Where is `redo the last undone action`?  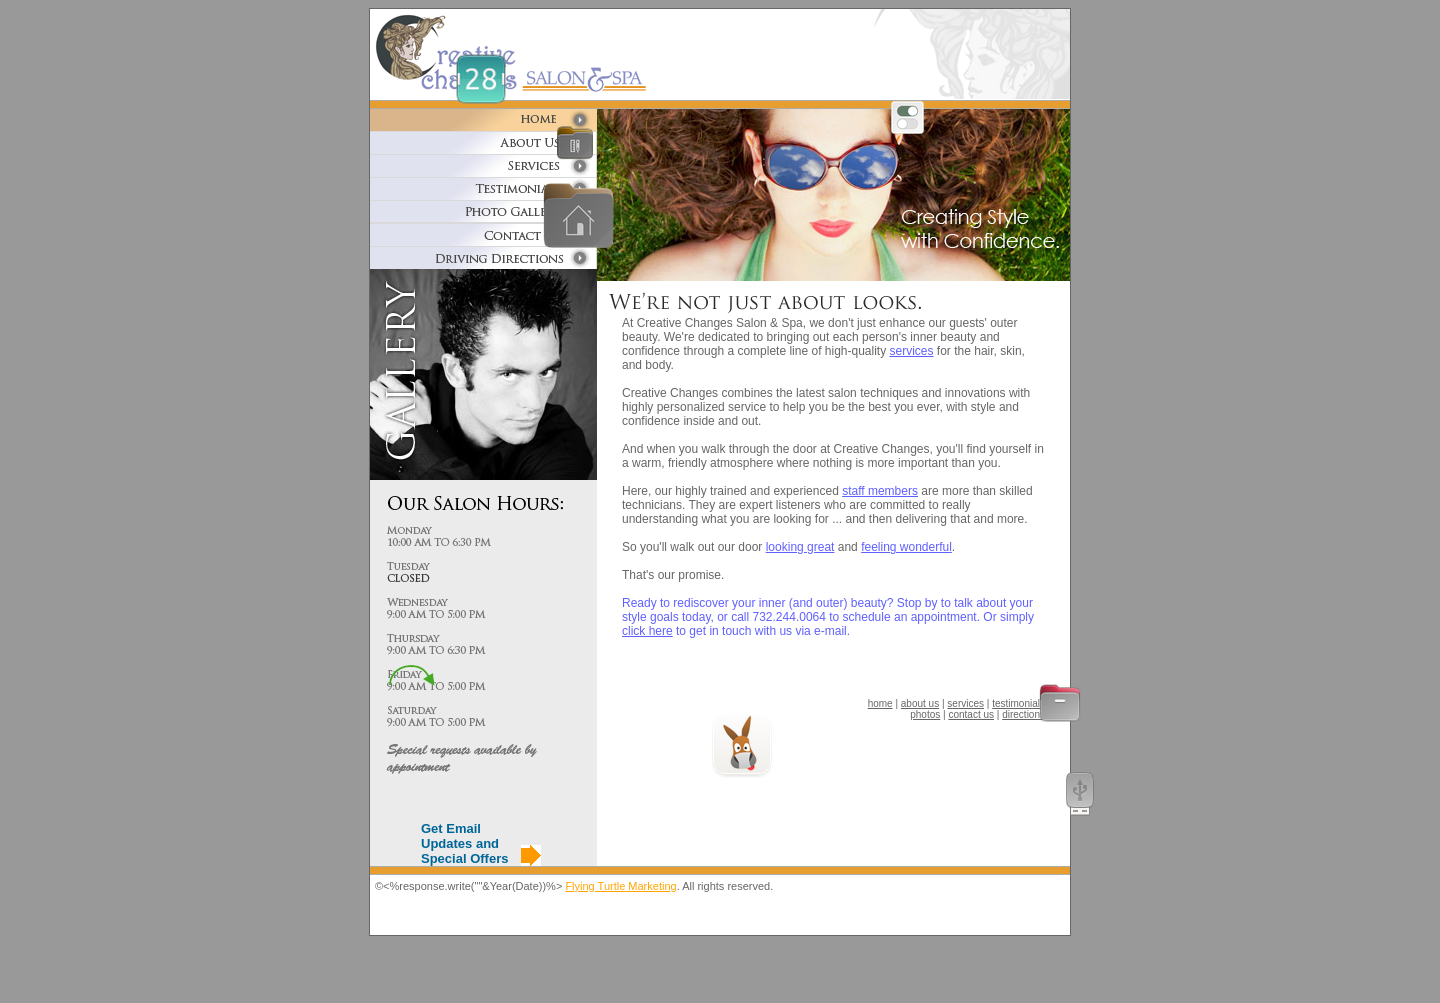 redo the last undone action is located at coordinates (412, 675).